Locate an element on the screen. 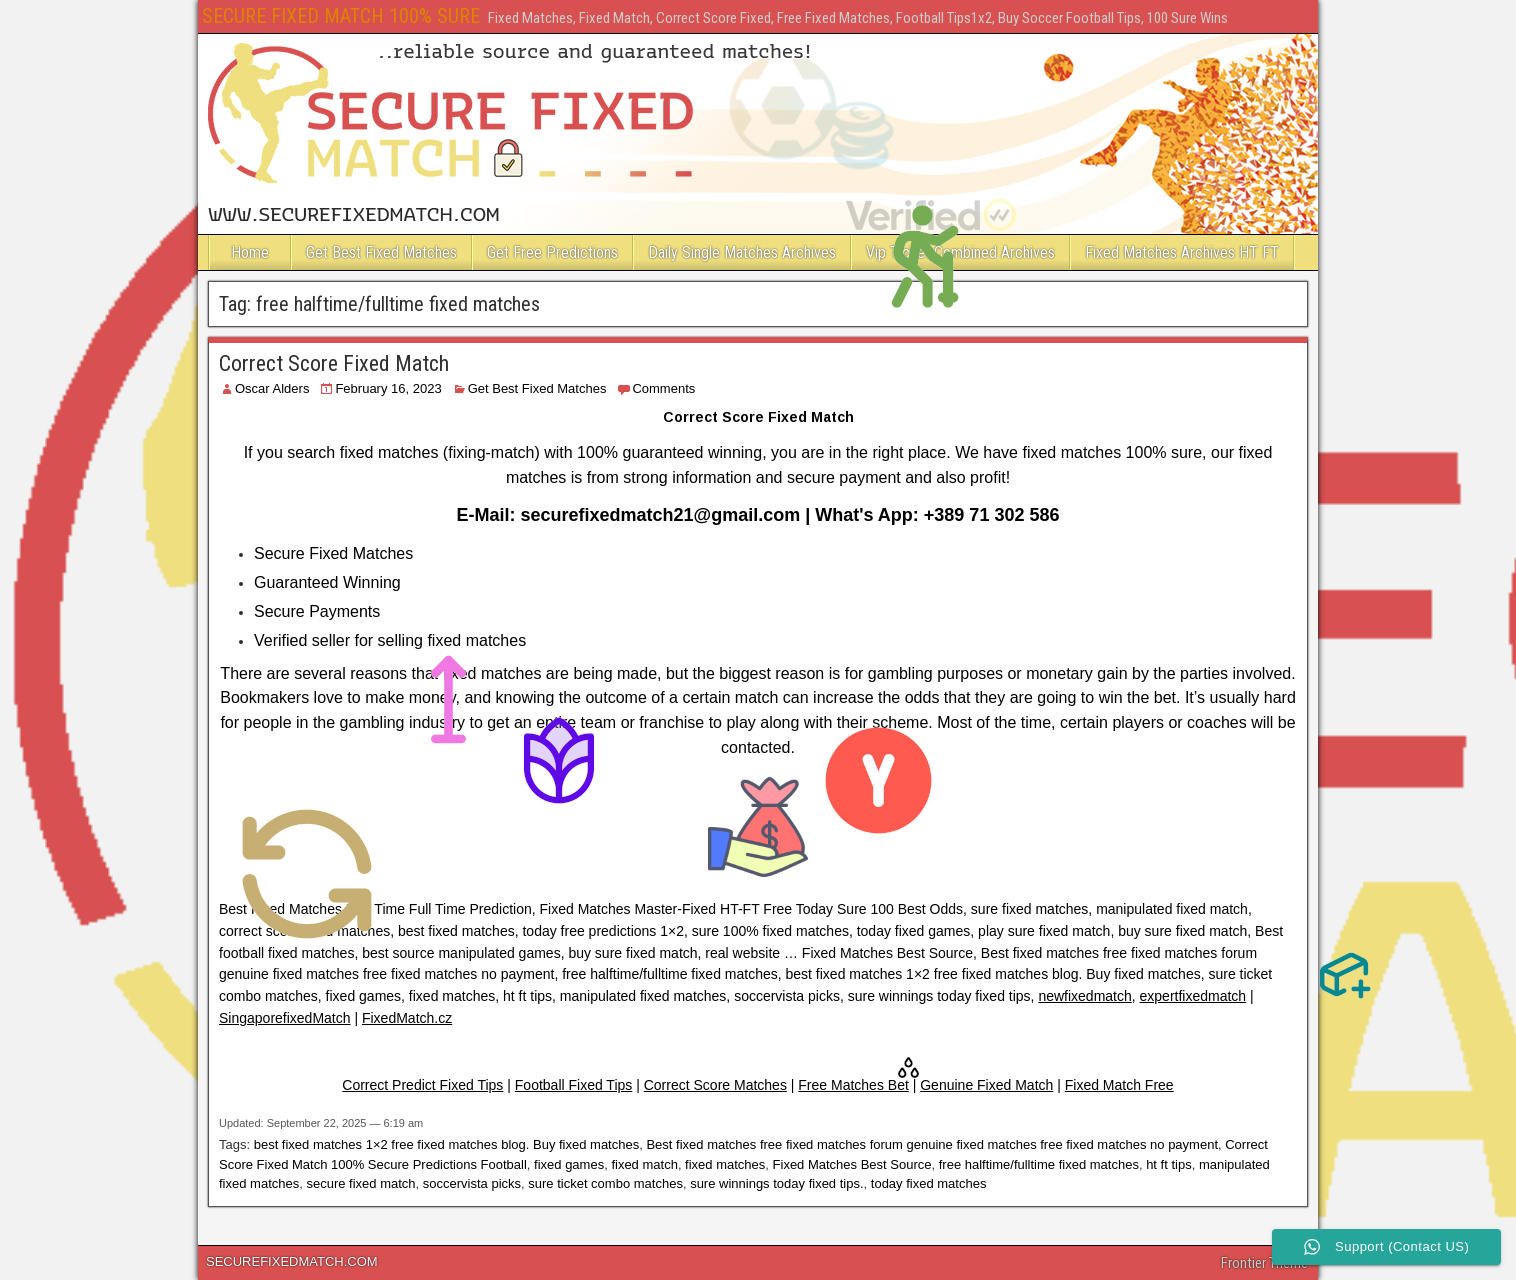 The width and height of the screenshot is (1516, 1280). refresh or reload current content is located at coordinates (307, 874).